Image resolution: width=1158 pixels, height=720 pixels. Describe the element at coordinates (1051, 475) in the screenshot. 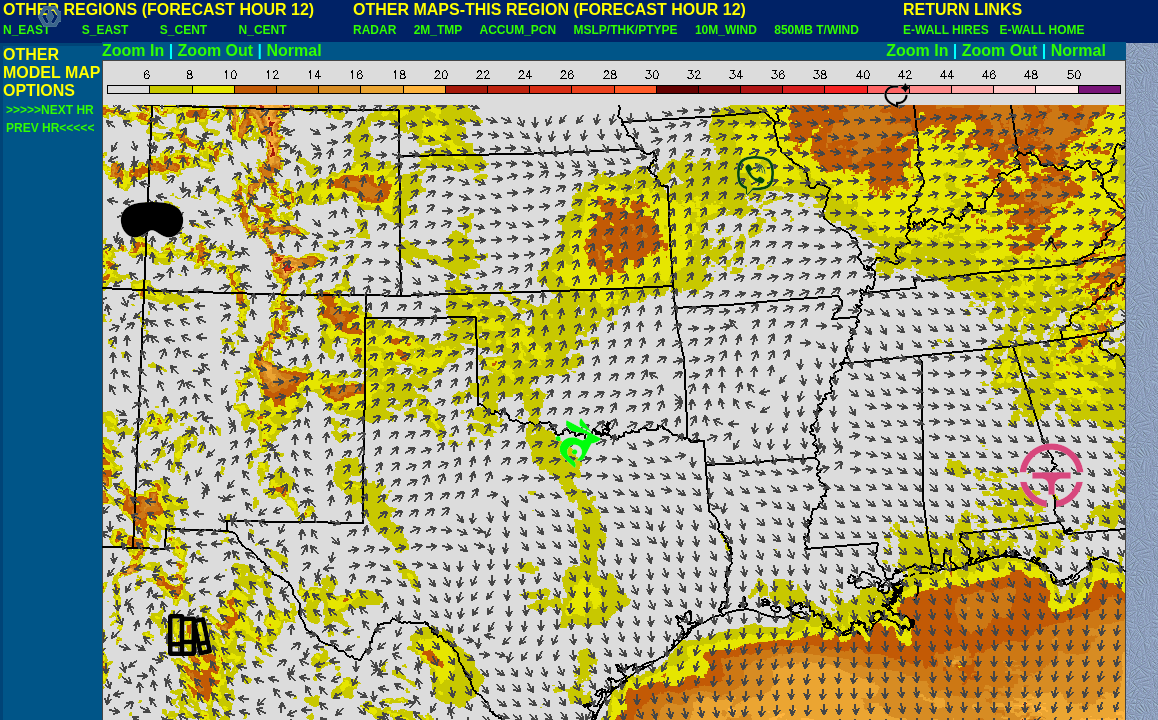

I see `access driving or navigation mode` at that location.